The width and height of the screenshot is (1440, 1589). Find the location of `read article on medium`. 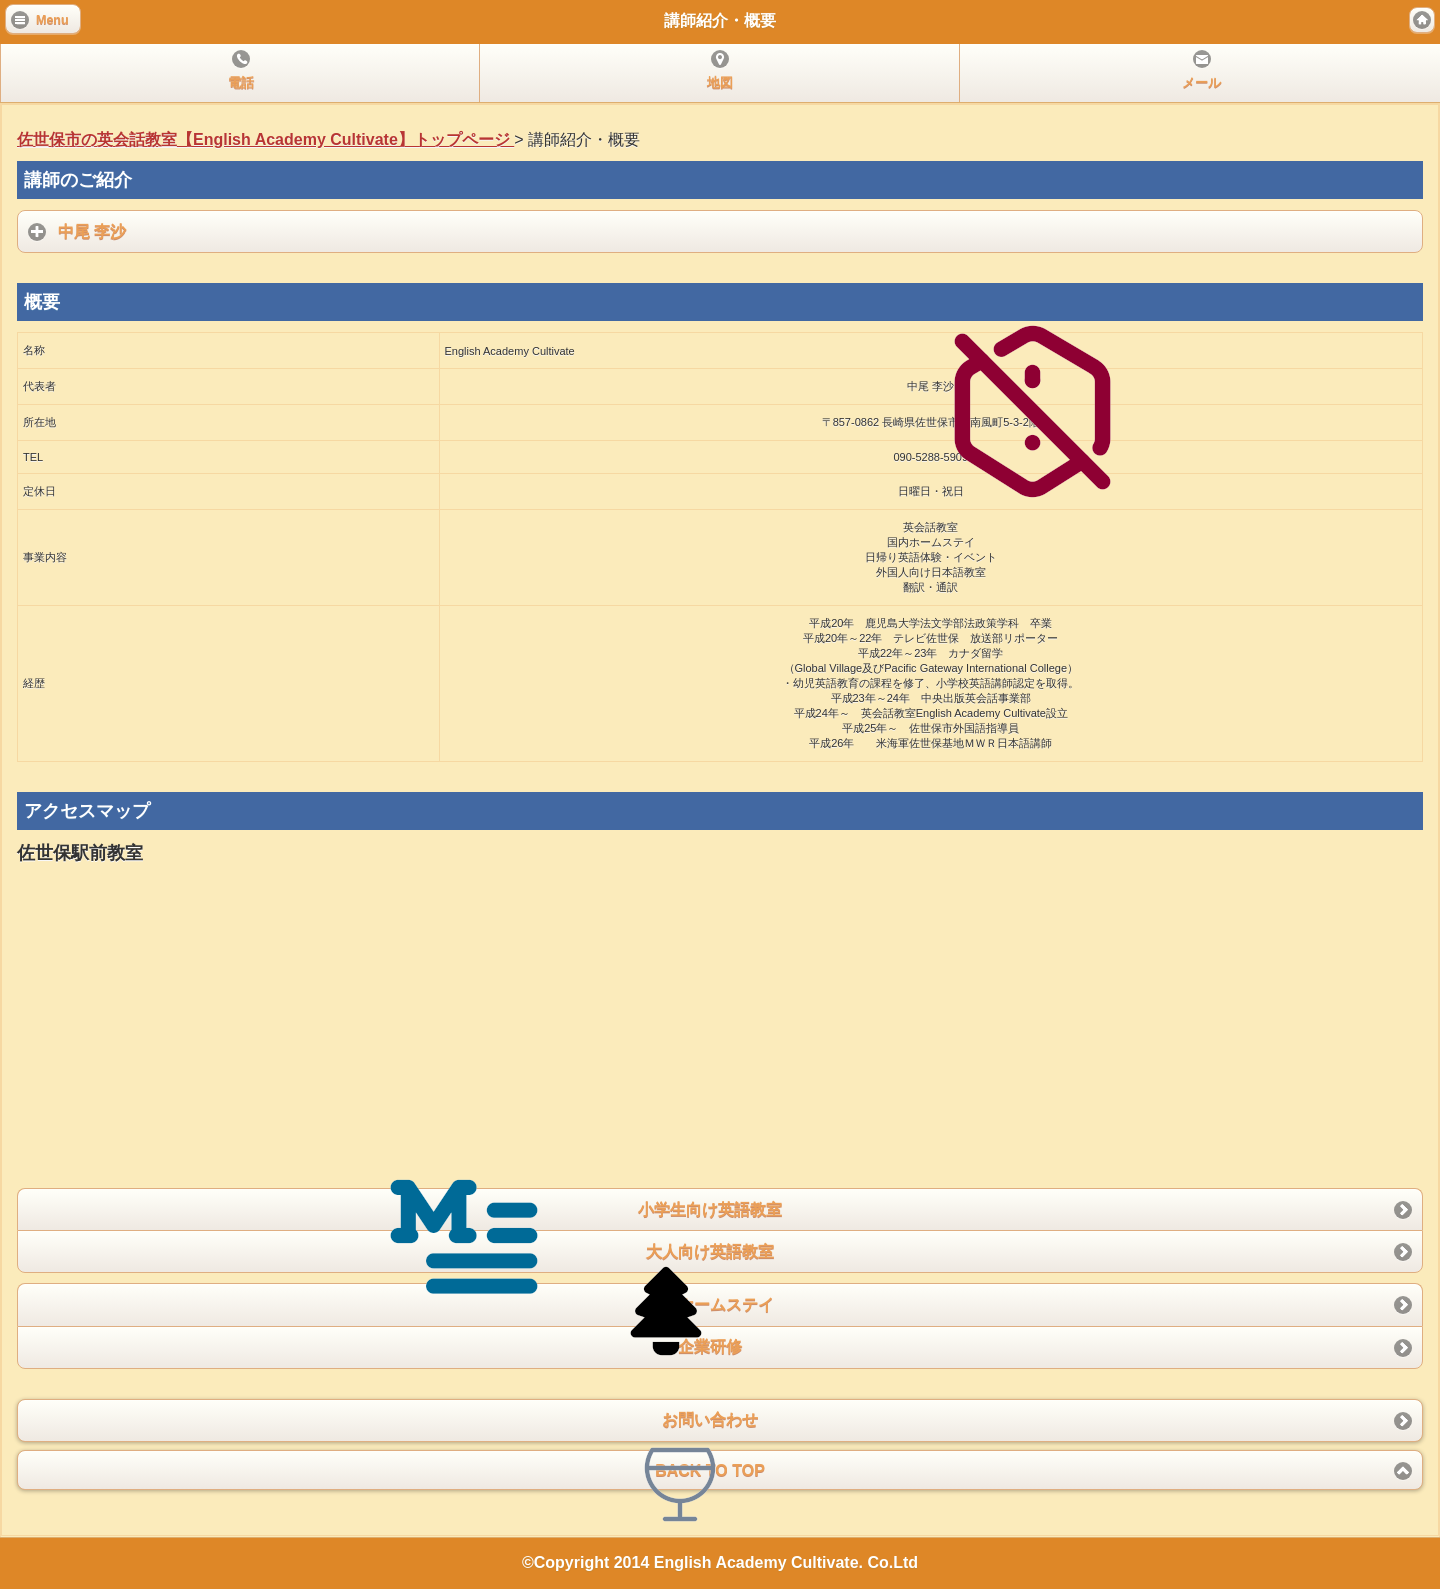

read article on medium is located at coordinates (464, 1233).